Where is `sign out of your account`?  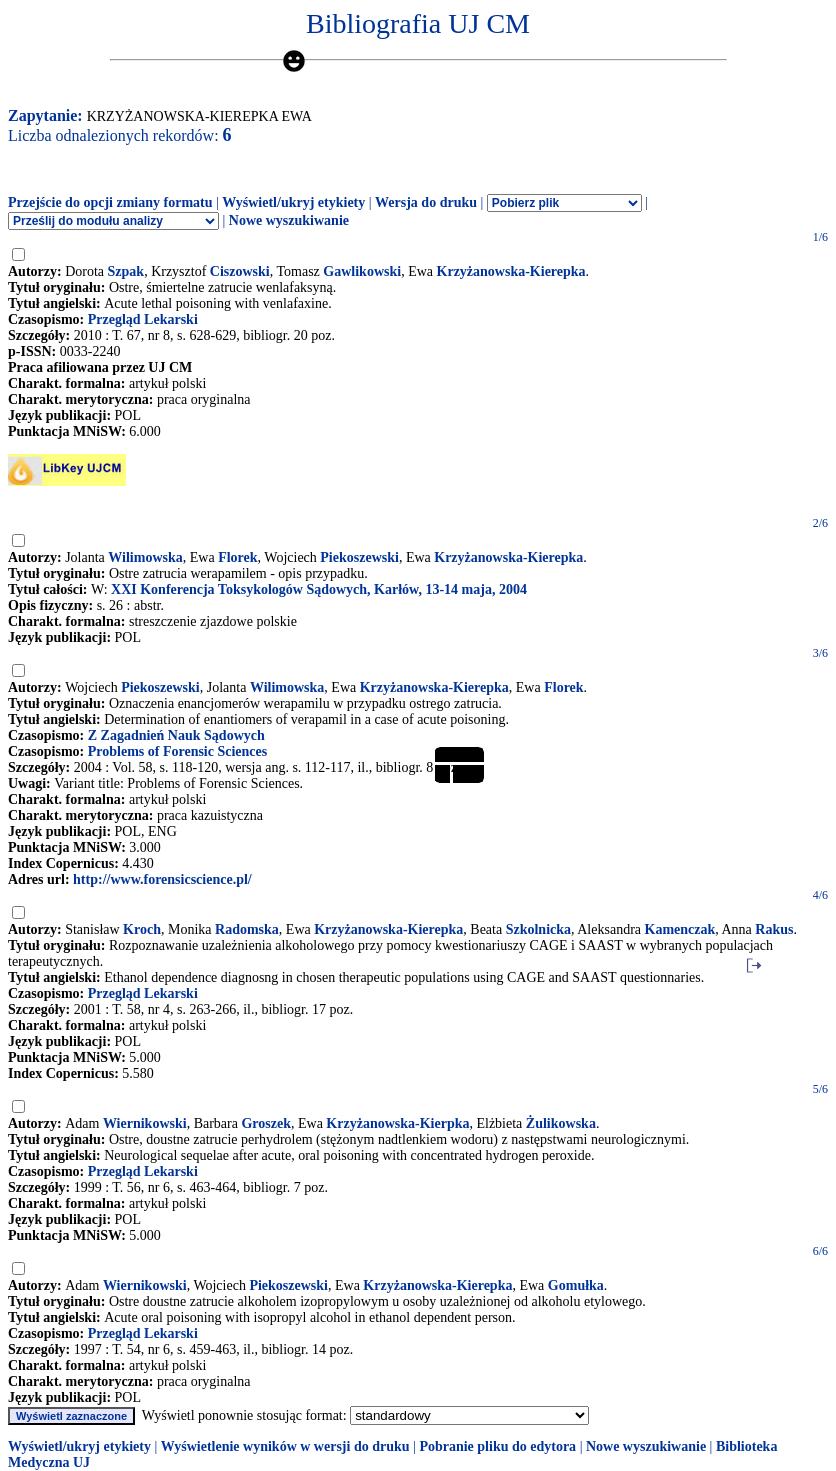 sign out of your account is located at coordinates (753, 965).